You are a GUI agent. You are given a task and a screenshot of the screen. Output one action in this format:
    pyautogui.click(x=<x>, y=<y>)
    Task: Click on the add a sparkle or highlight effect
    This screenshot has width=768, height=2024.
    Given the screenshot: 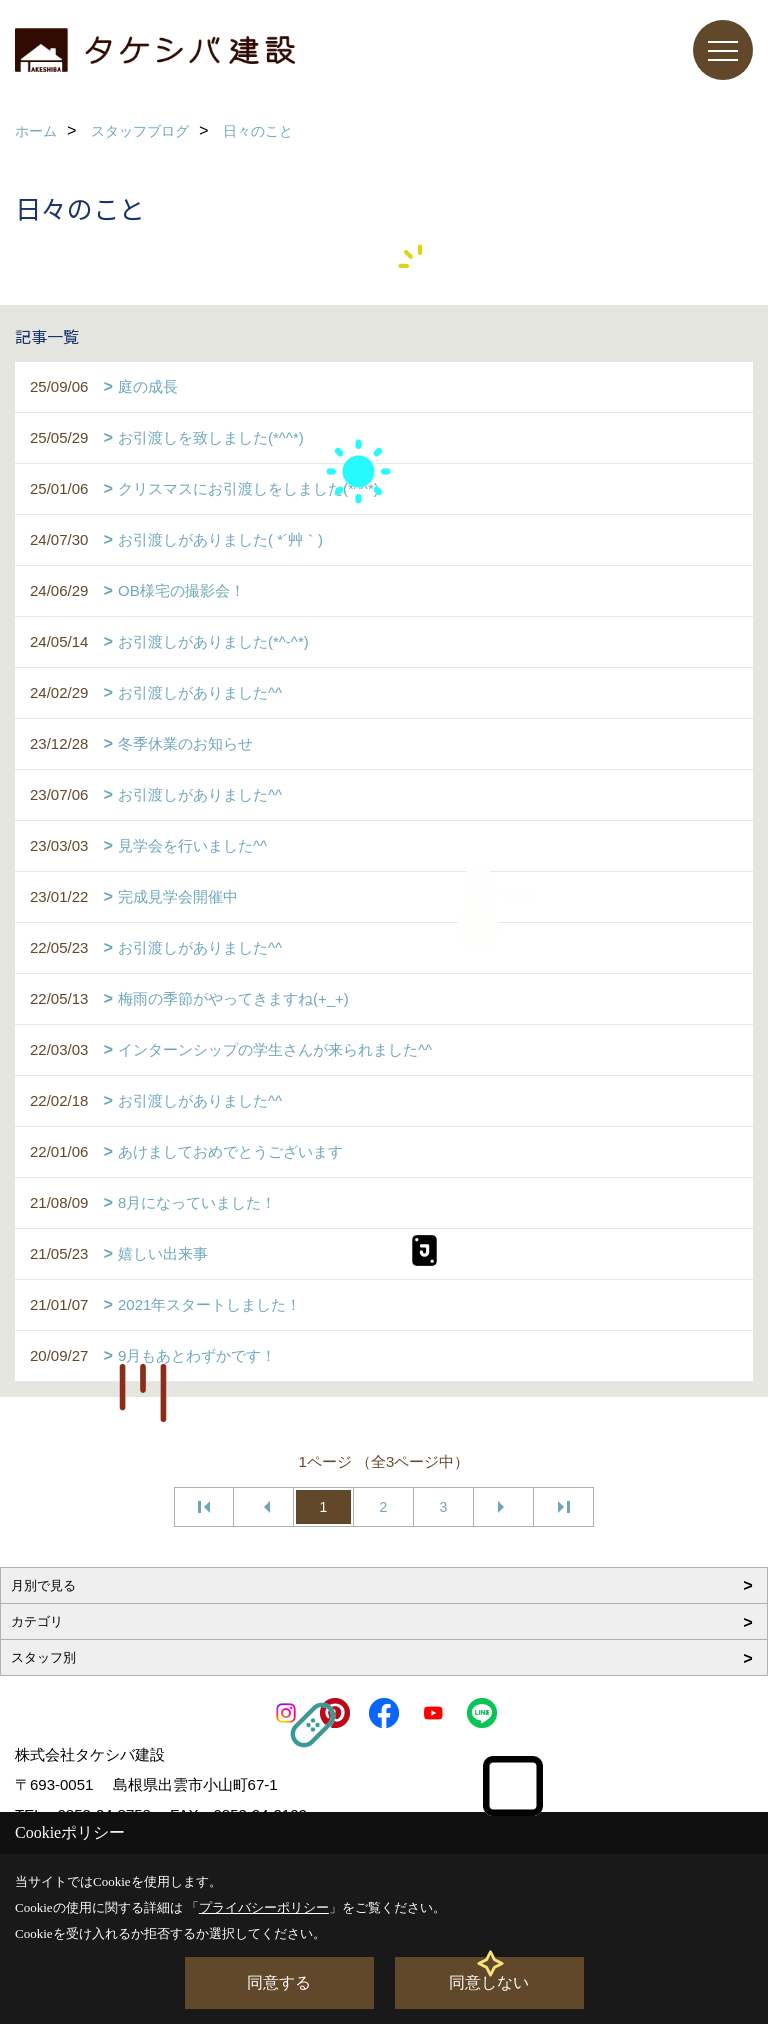 What is the action you would take?
    pyautogui.click(x=490, y=1963)
    